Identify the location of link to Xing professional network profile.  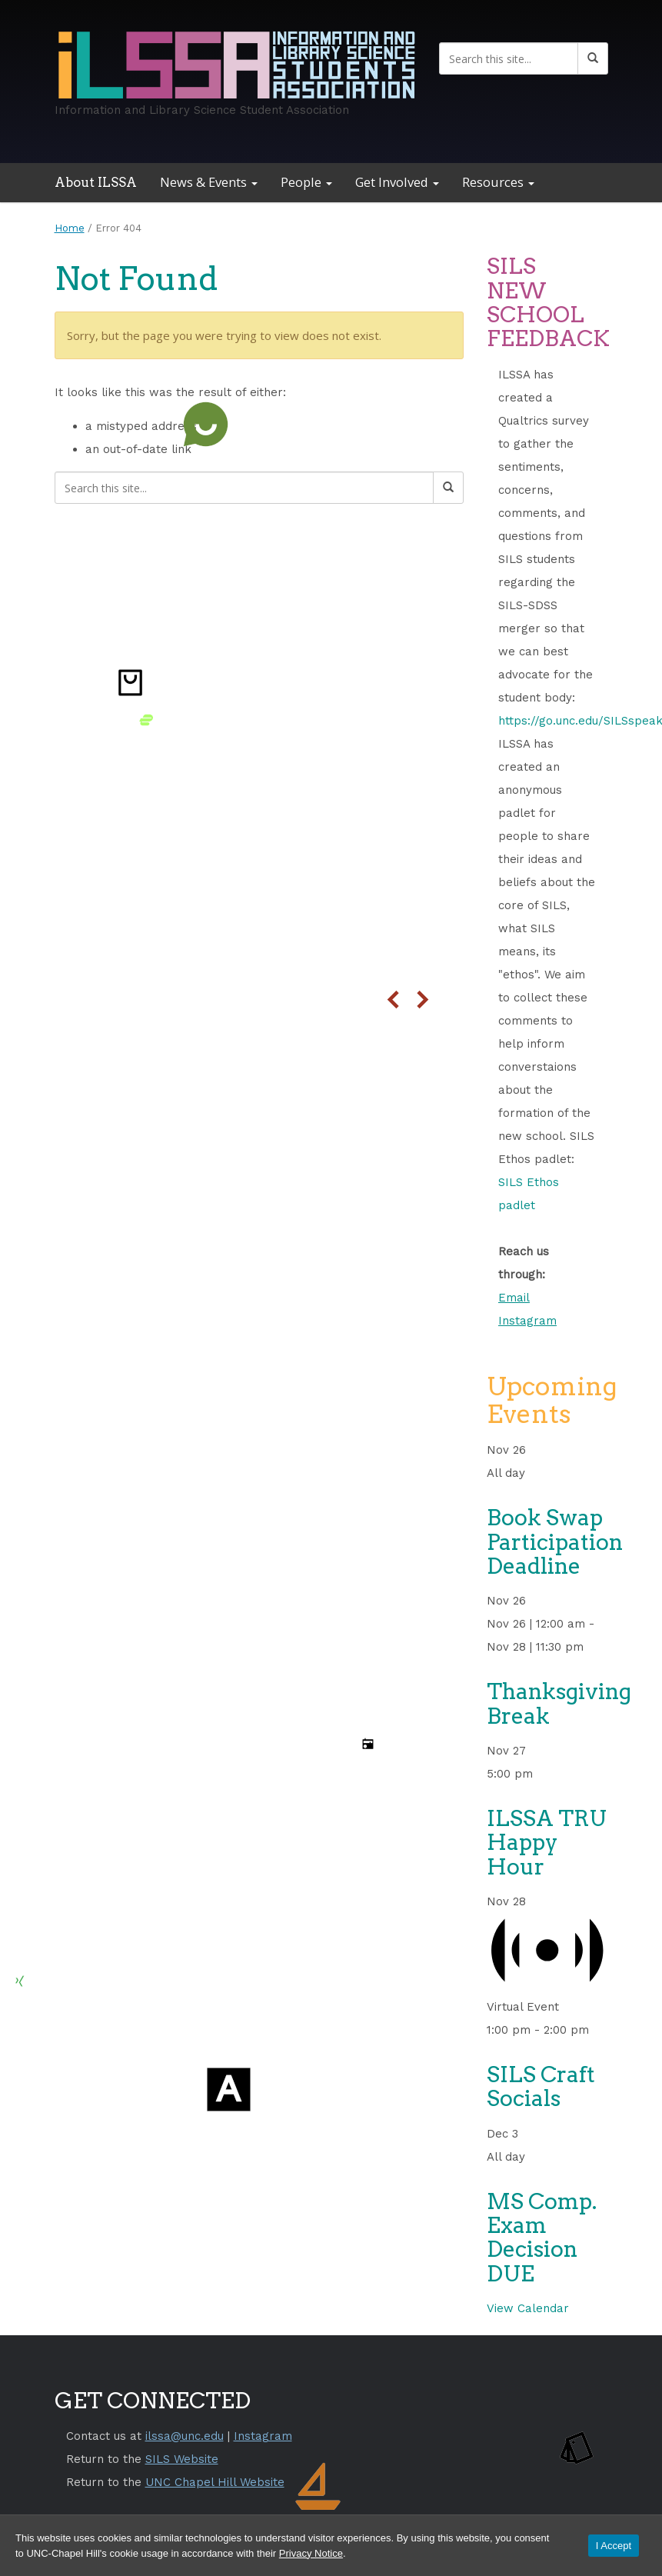
(19, 1981).